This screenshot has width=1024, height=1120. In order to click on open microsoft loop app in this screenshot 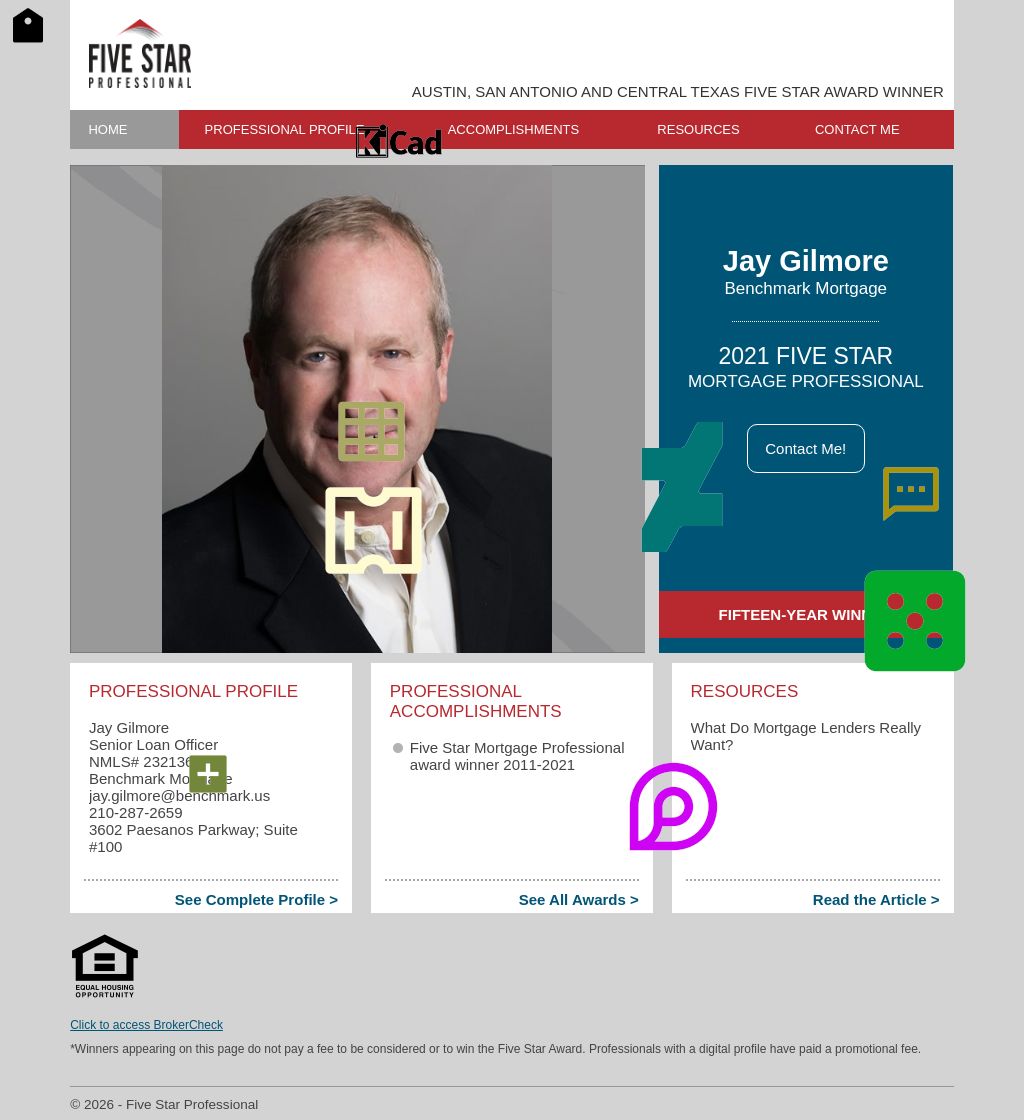, I will do `click(673, 806)`.